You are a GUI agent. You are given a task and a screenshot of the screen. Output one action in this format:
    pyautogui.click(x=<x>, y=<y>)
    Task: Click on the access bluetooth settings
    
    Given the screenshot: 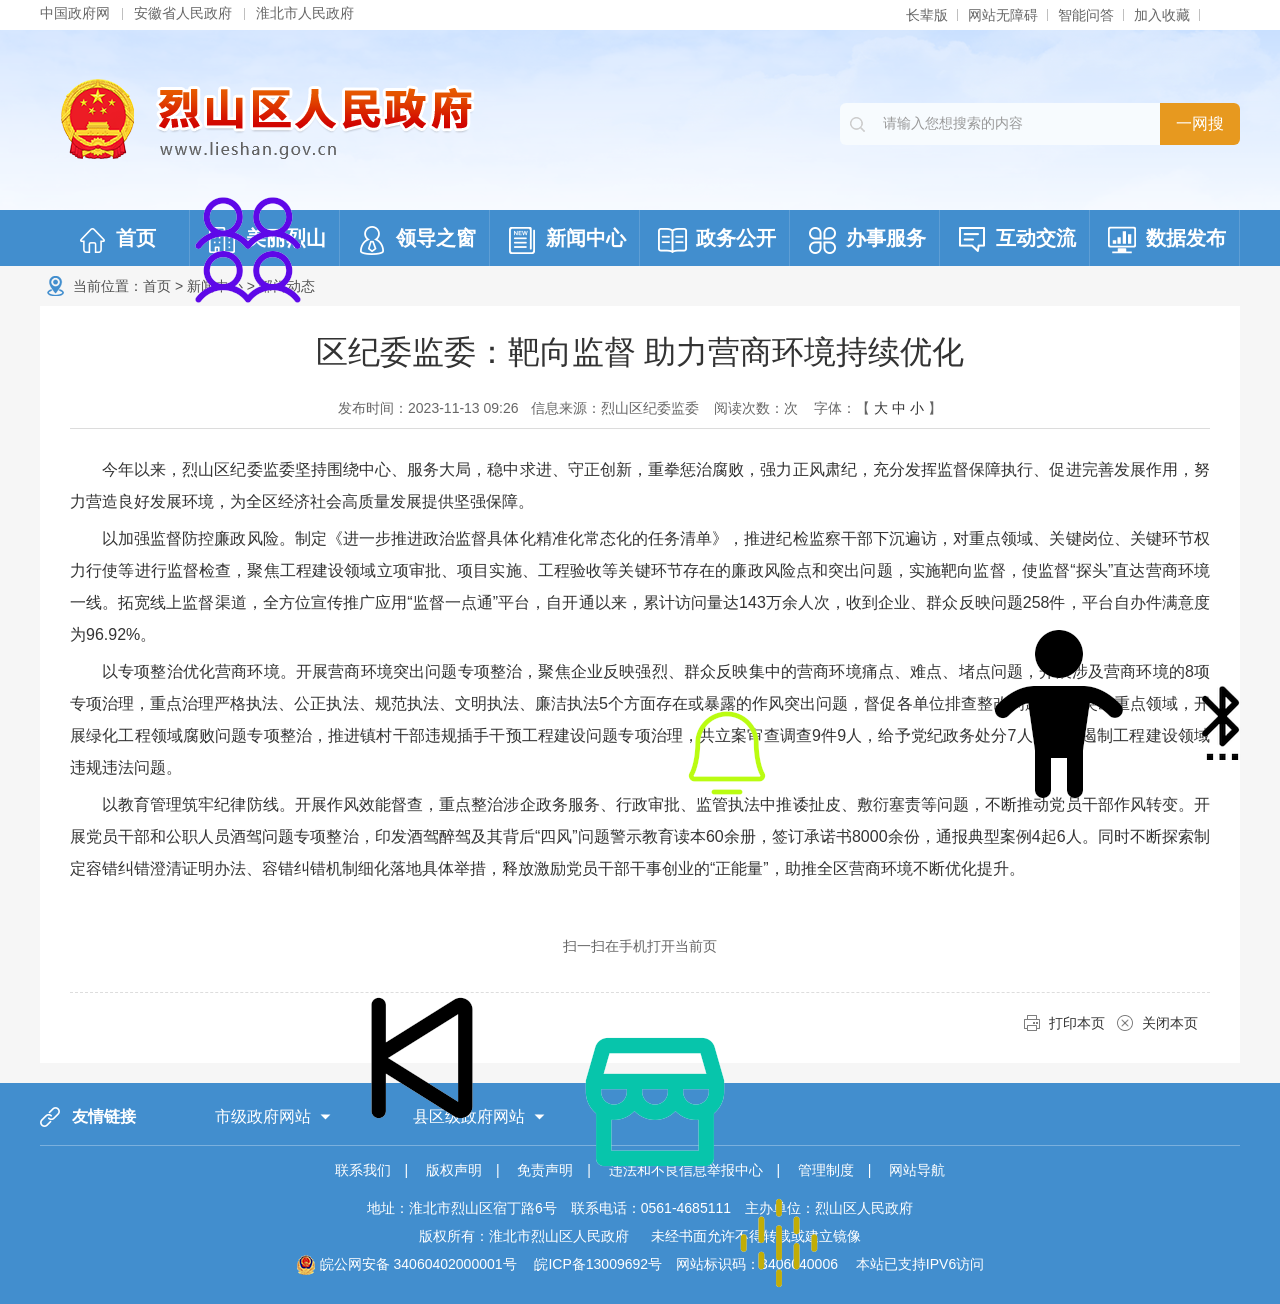 What is the action you would take?
    pyautogui.click(x=1222, y=722)
    